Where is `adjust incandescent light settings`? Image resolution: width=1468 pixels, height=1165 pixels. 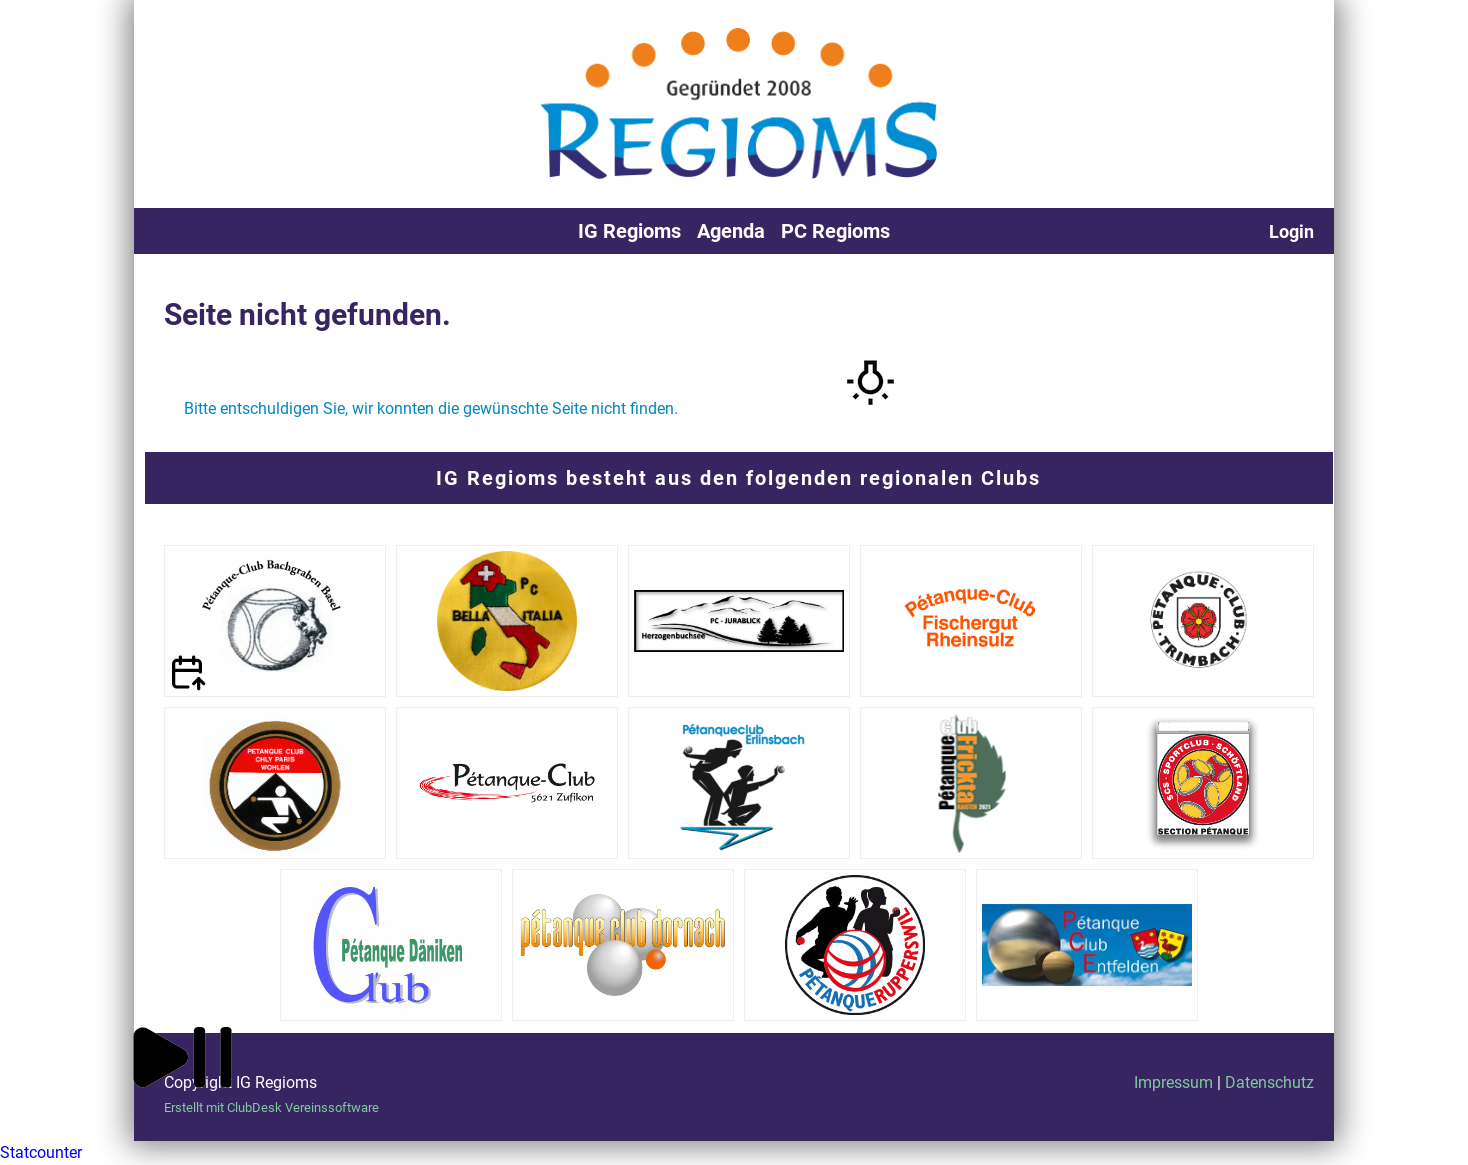 adjust incandescent light settings is located at coordinates (870, 381).